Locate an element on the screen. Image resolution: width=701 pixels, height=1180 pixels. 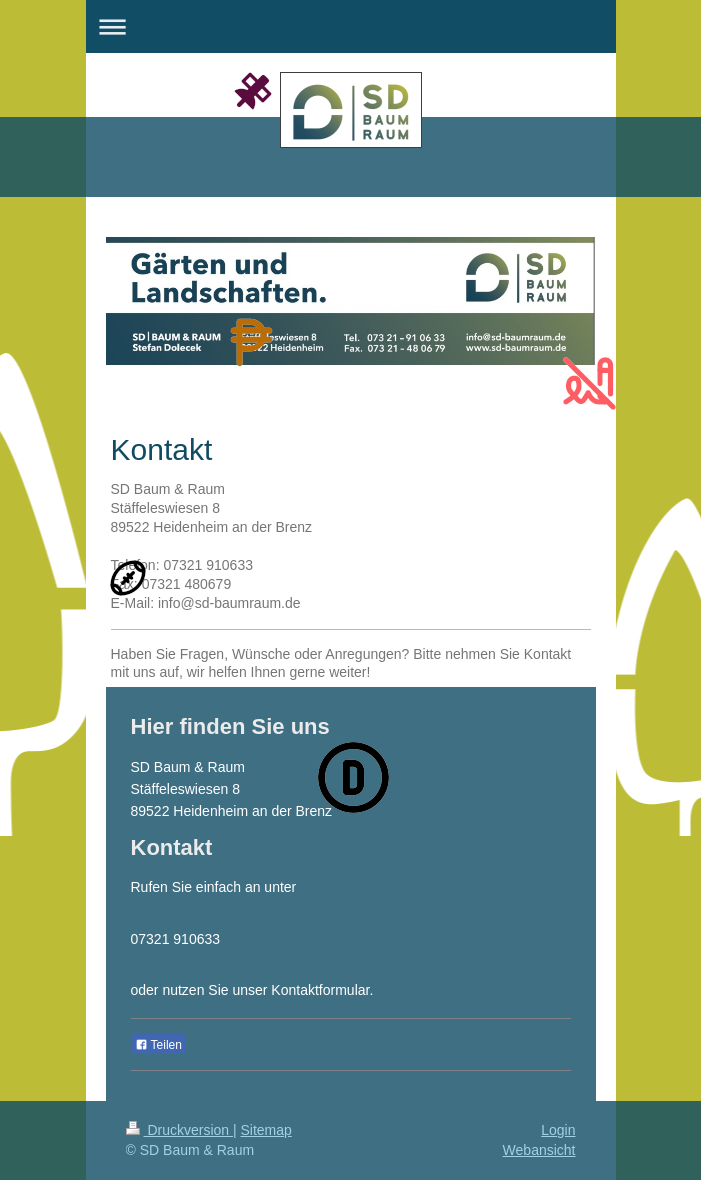
indicates a "D" grade or rating is located at coordinates (353, 777).